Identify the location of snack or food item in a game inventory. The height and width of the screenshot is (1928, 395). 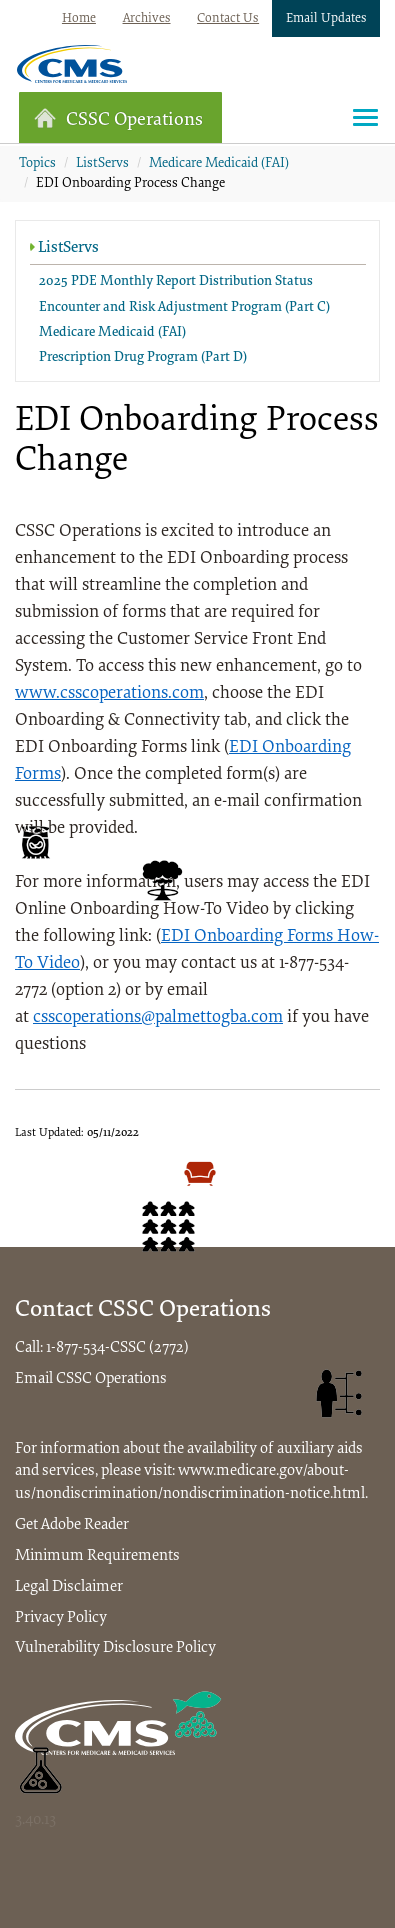
(36, 842).